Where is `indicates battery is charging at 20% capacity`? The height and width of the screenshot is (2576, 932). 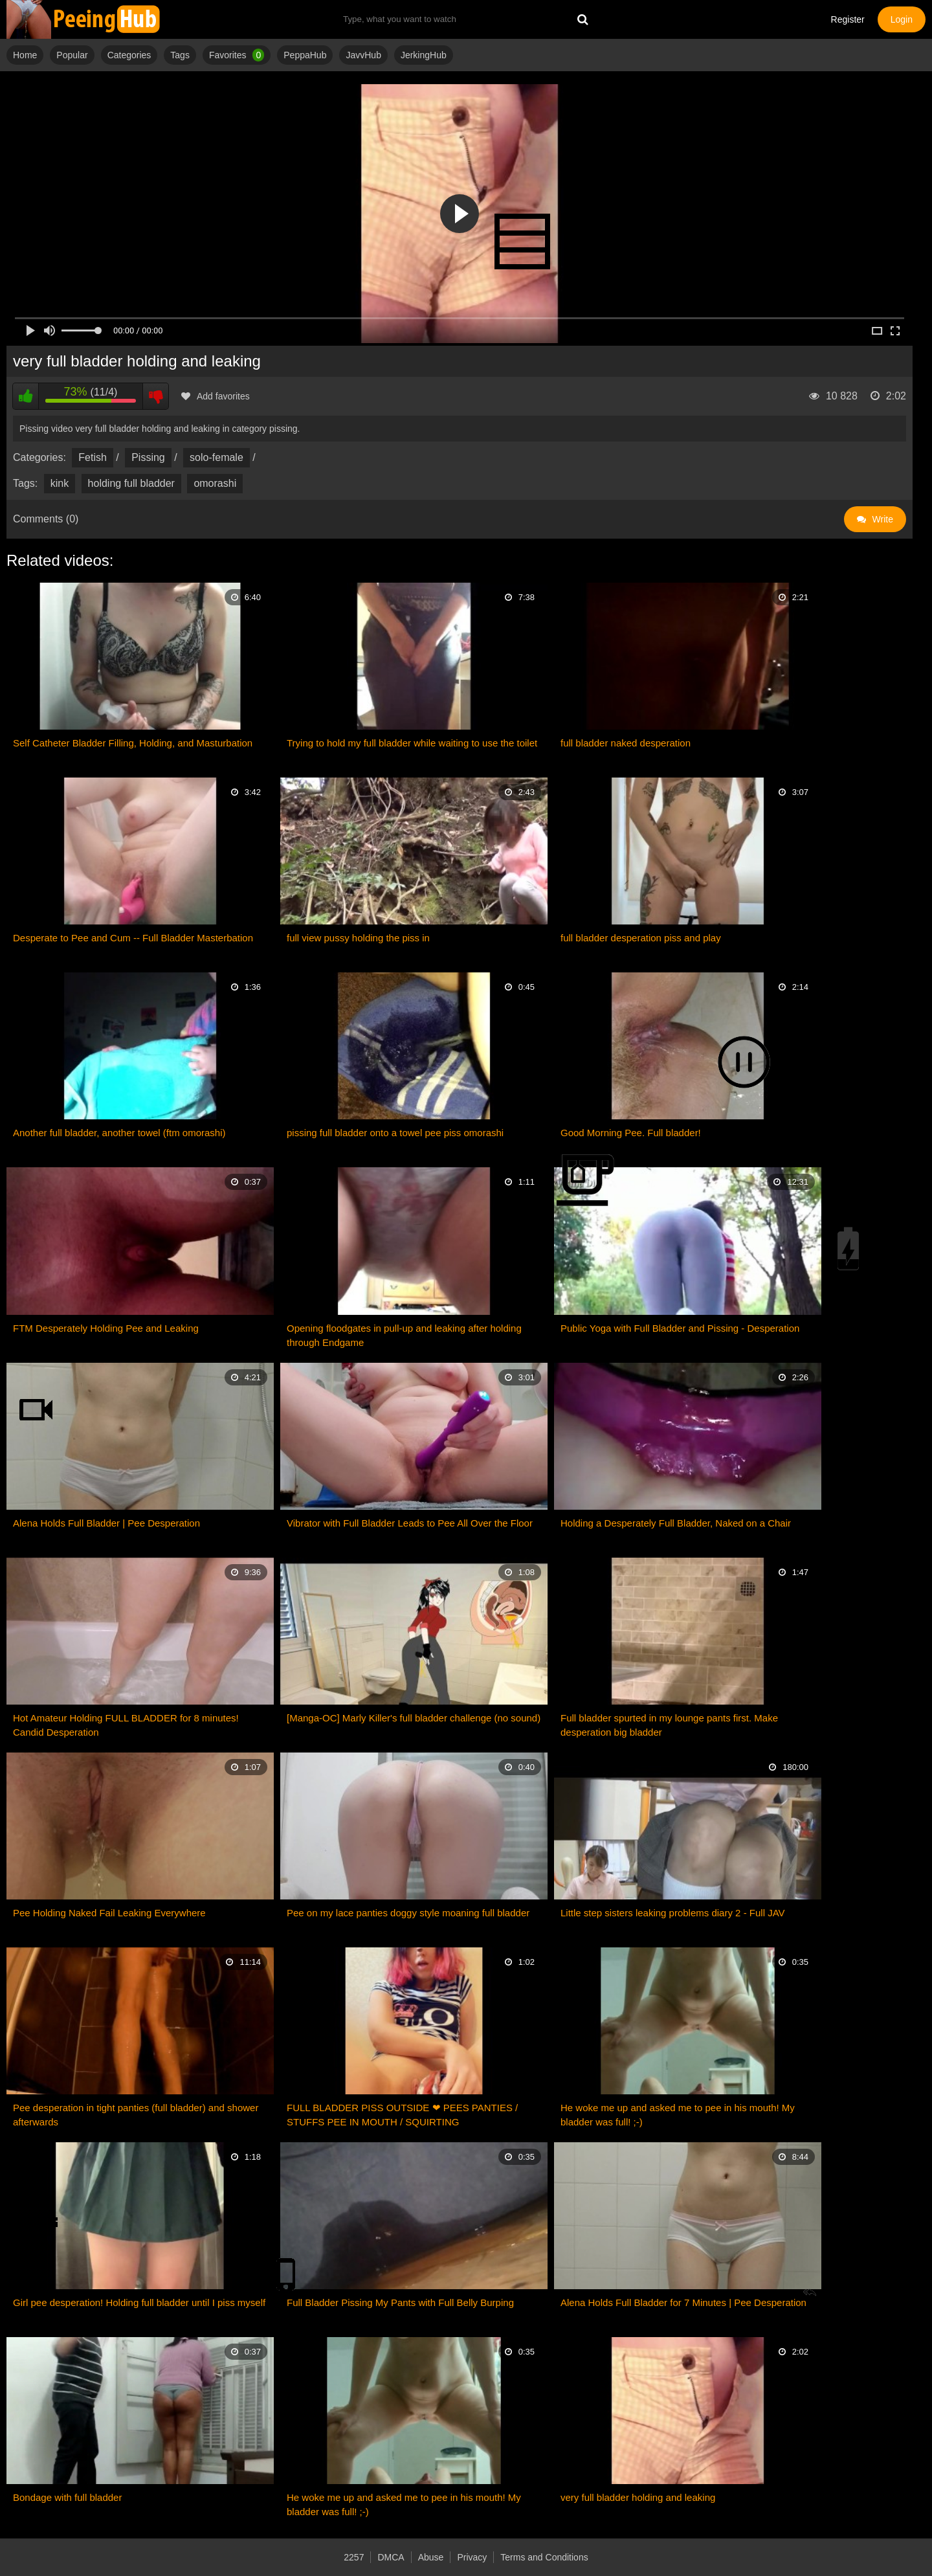
indicates battery is charging at 20% capacity is located at coordinates (848, 1248).